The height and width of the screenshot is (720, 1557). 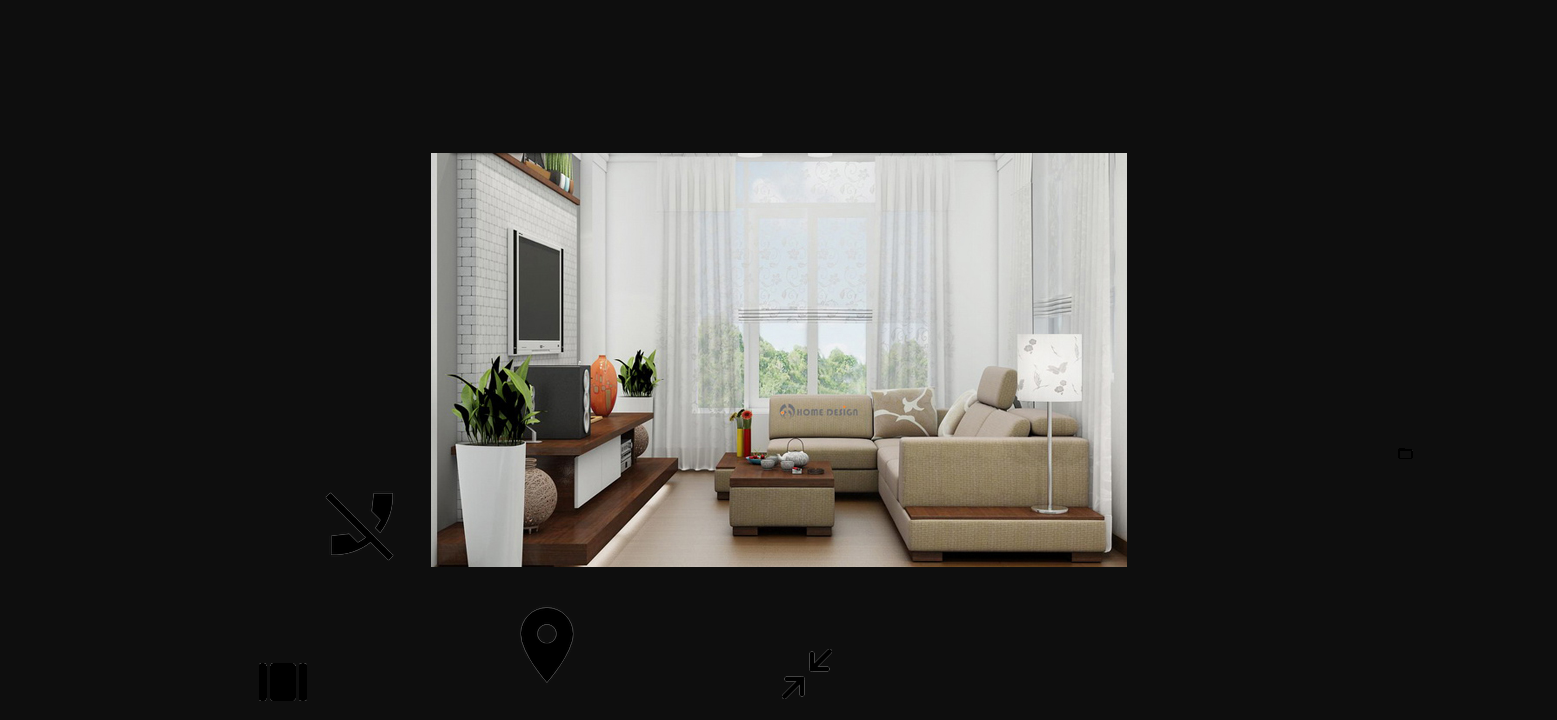 What do you see at coordinates (362, 524) in the screenshot?
I see `phone calls are disabled or unavailable` at bounding box center [362, 524].